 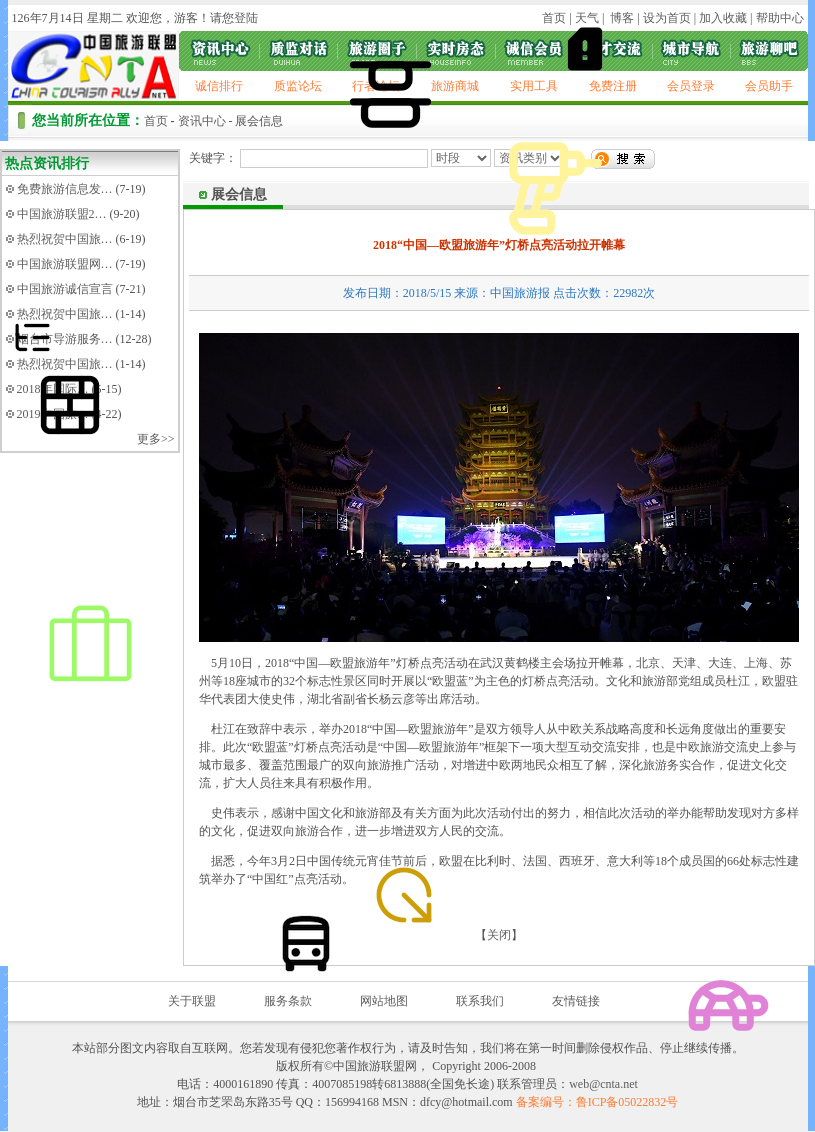 What do you see at coordinates (306, 945) in the screenshot?
I see `get bus directions or routes` at bounding box center [306, 945].